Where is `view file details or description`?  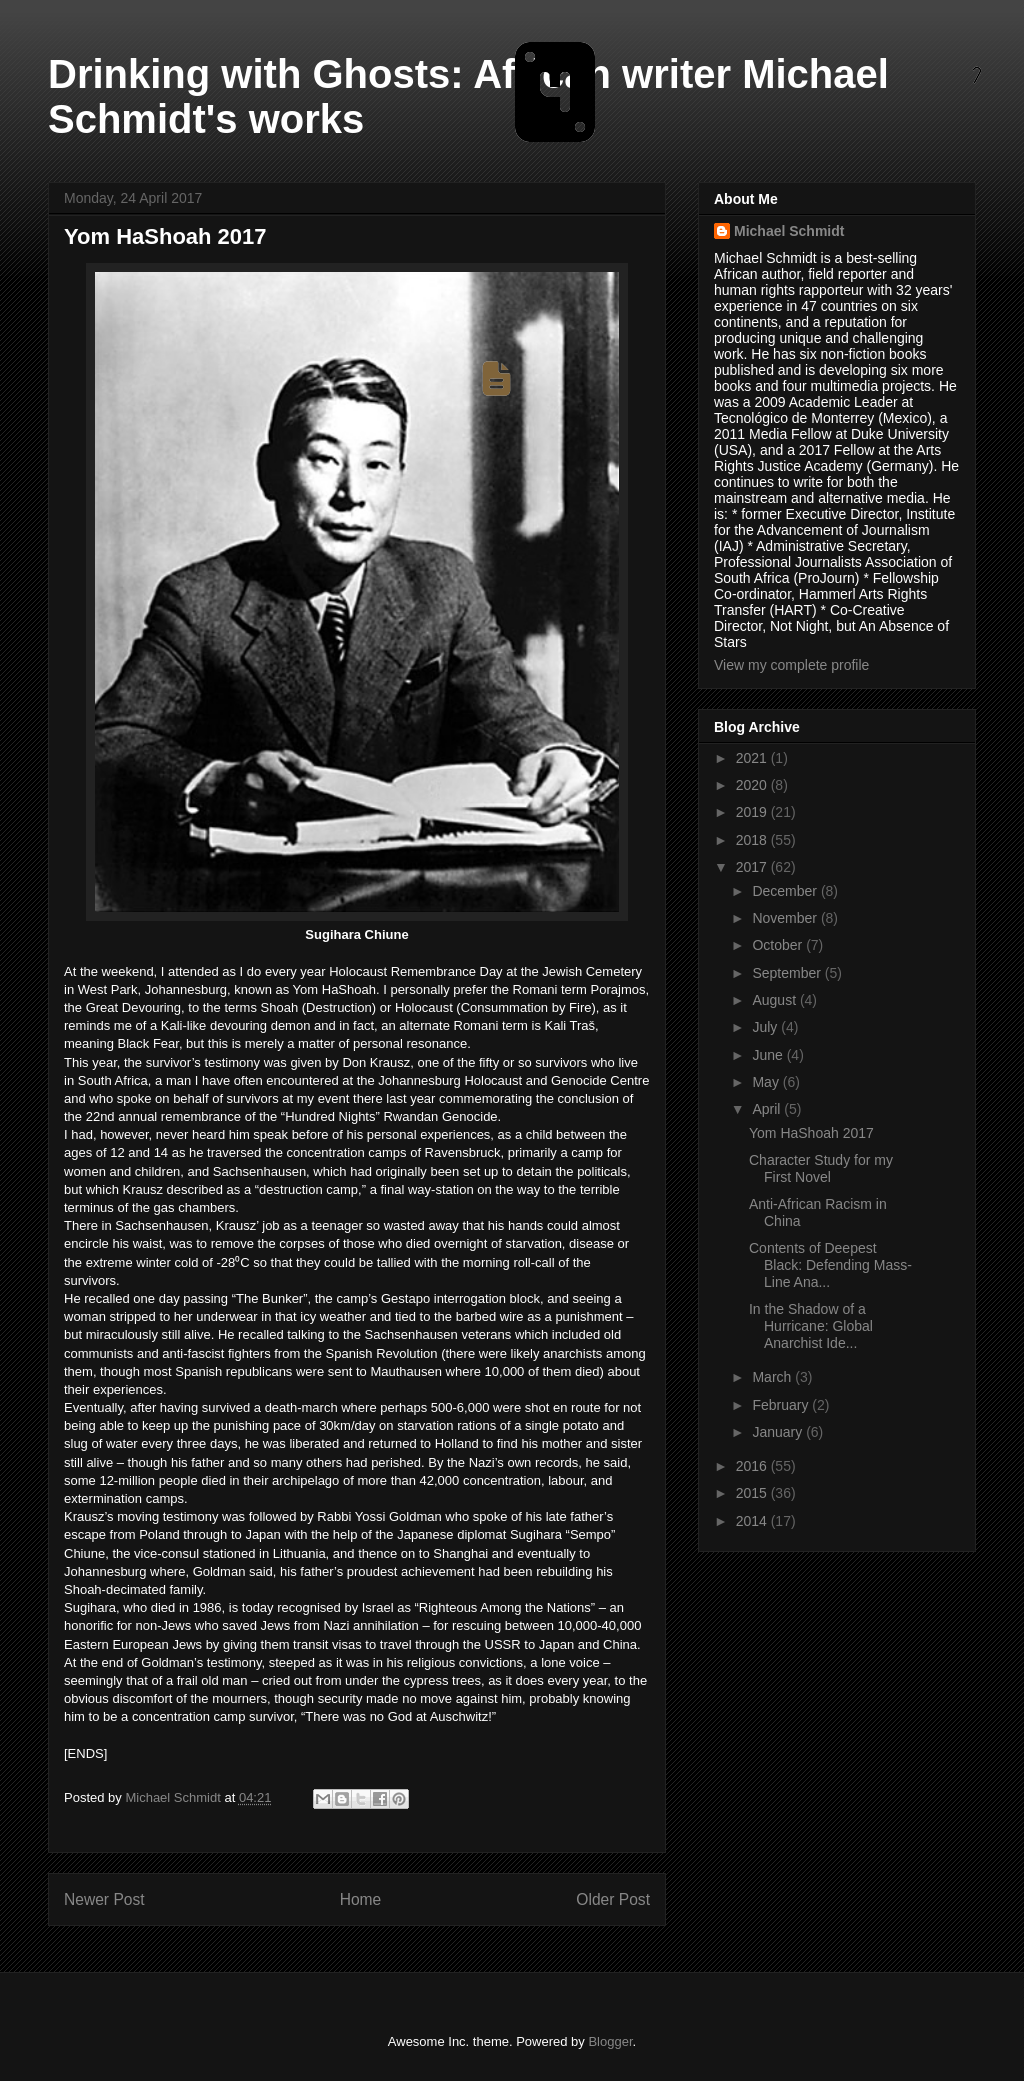 view file details or description is located at coordinates (496, 378).